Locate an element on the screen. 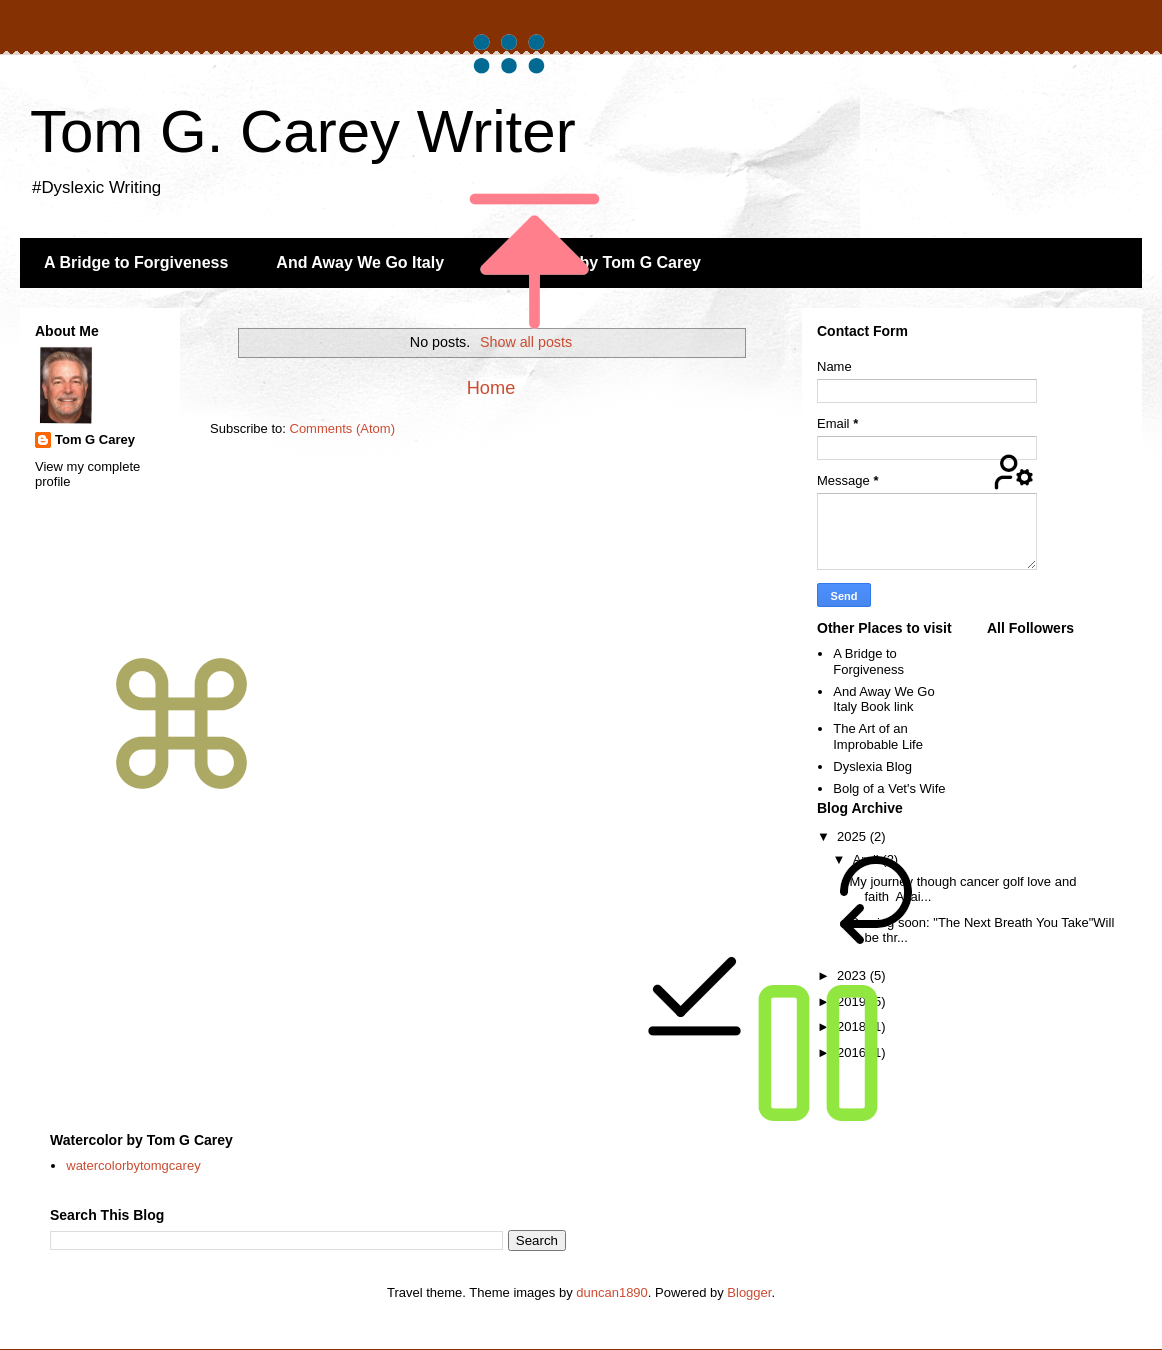 This screenshot has width=1162, height=1350. access user account settings is located at coordinates (1014, 472).